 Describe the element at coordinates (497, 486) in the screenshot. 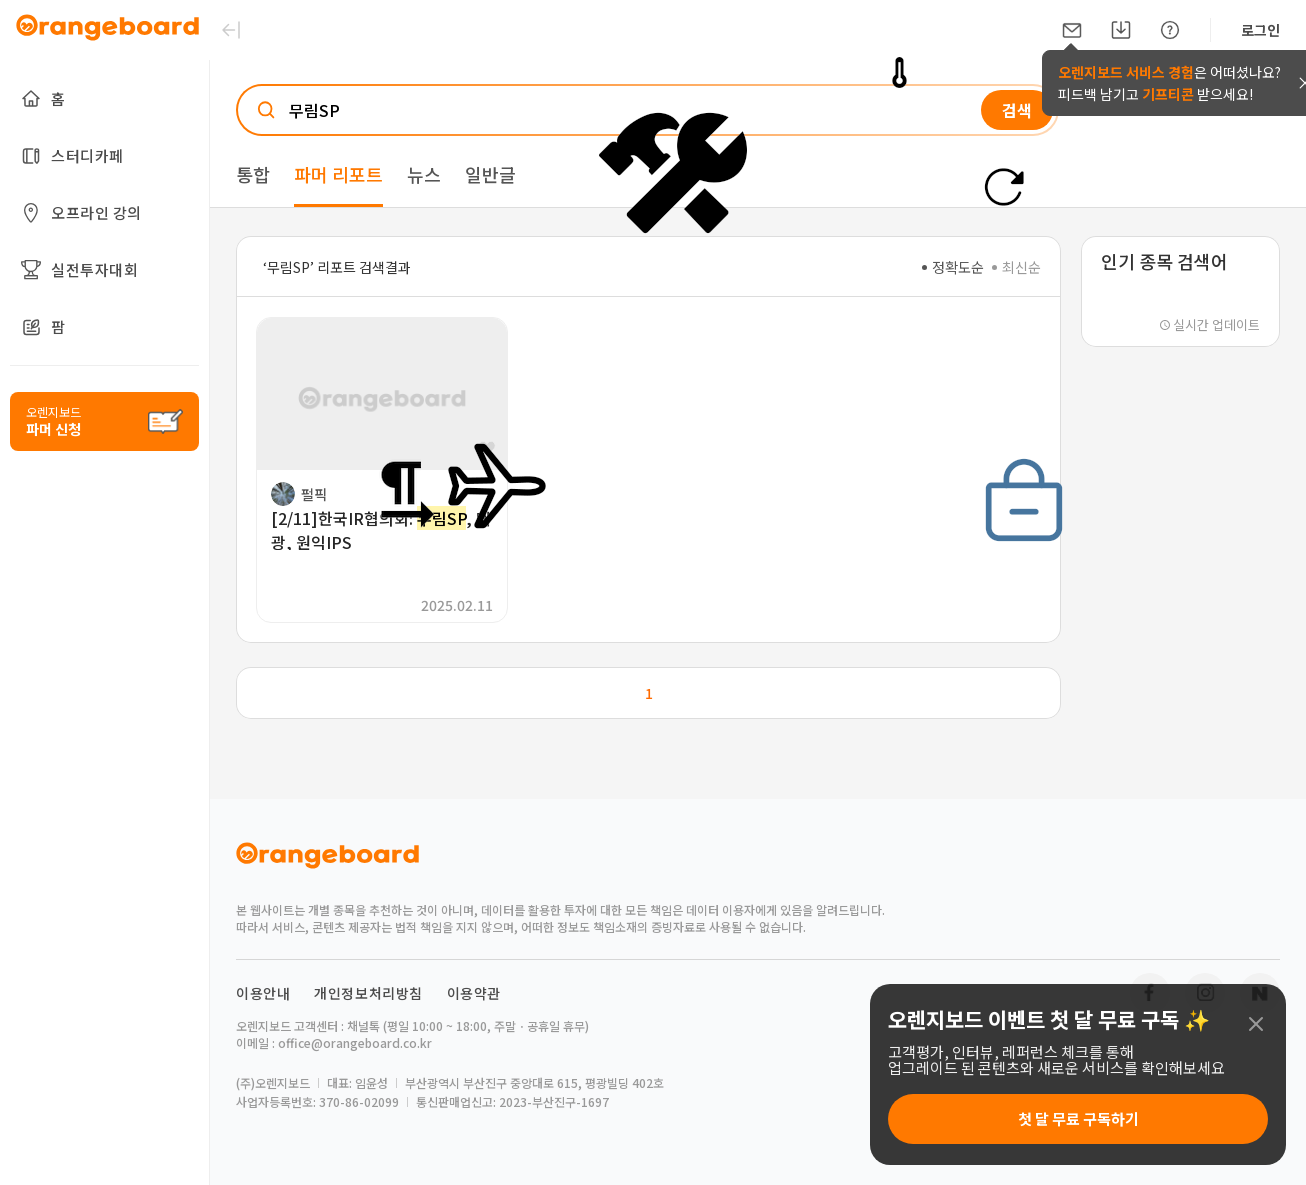

I see `enable airplane mode` at that location.